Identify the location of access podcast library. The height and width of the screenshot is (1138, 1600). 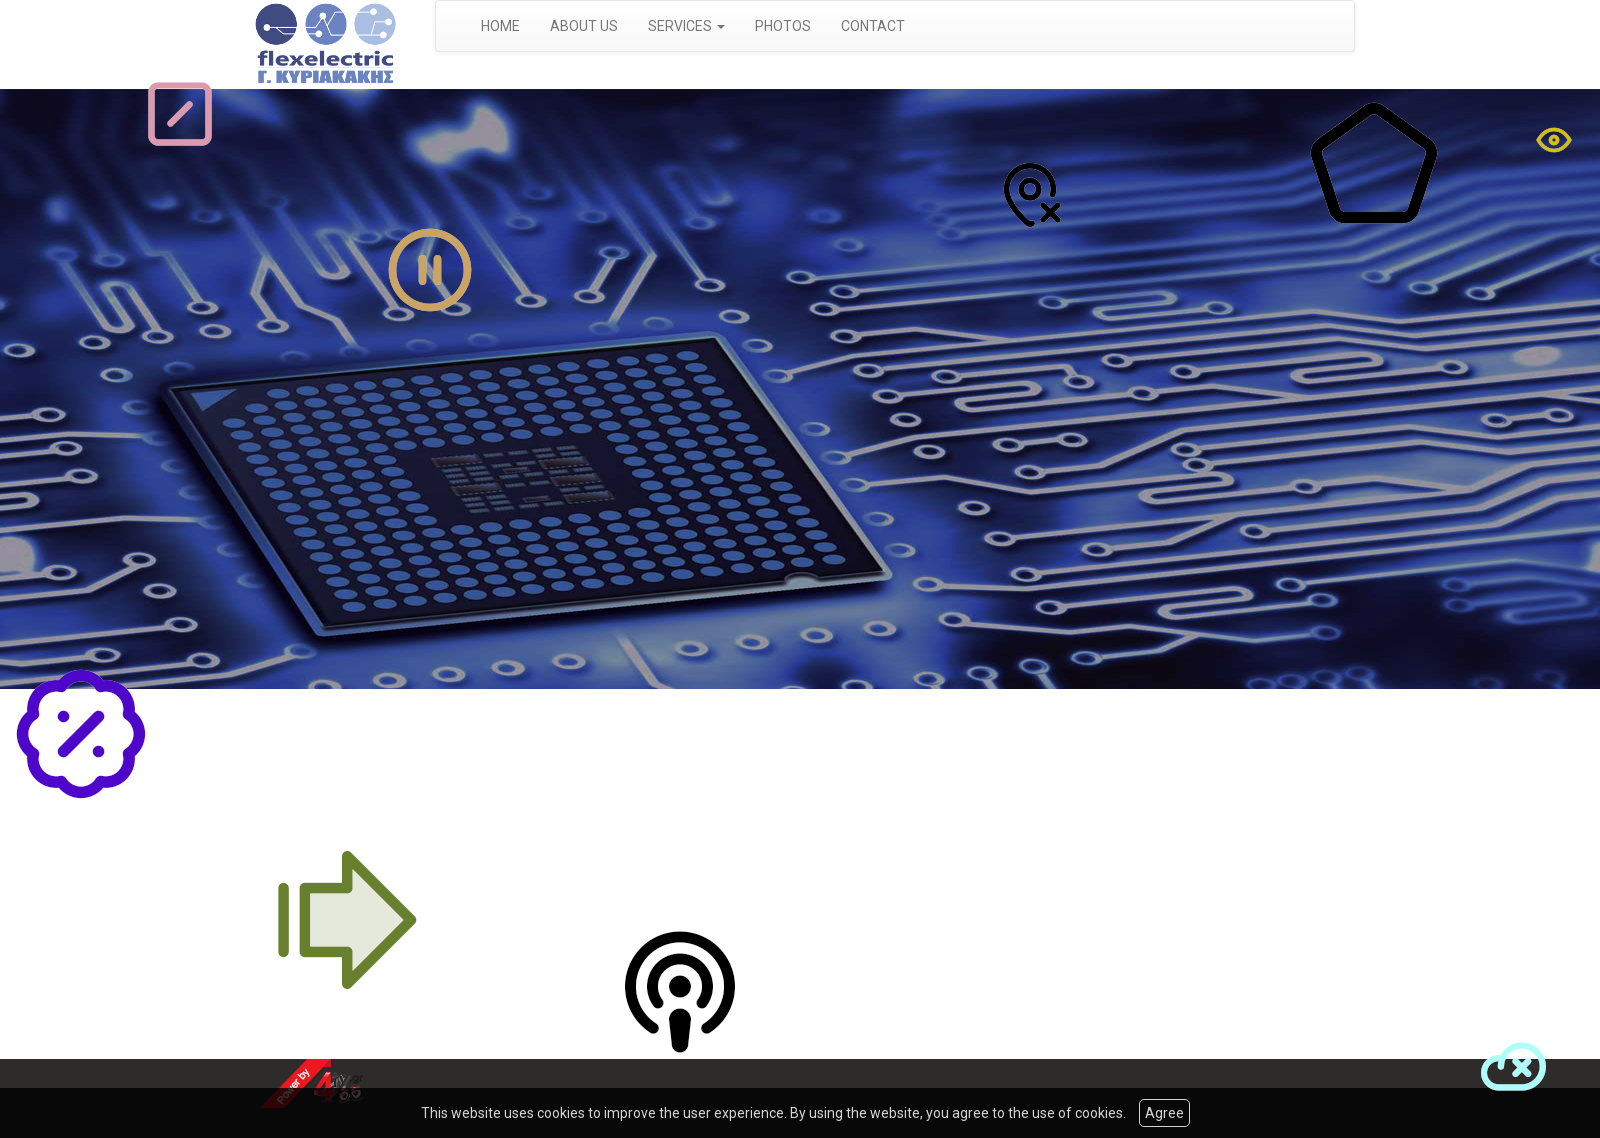
(680, 992).